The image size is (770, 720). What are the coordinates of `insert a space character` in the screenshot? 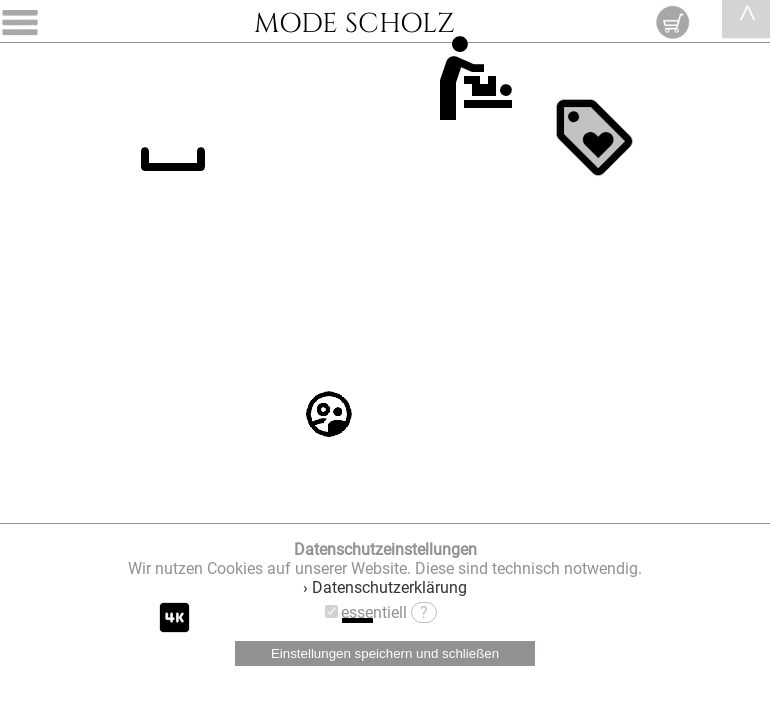 It's located at (173, 159).